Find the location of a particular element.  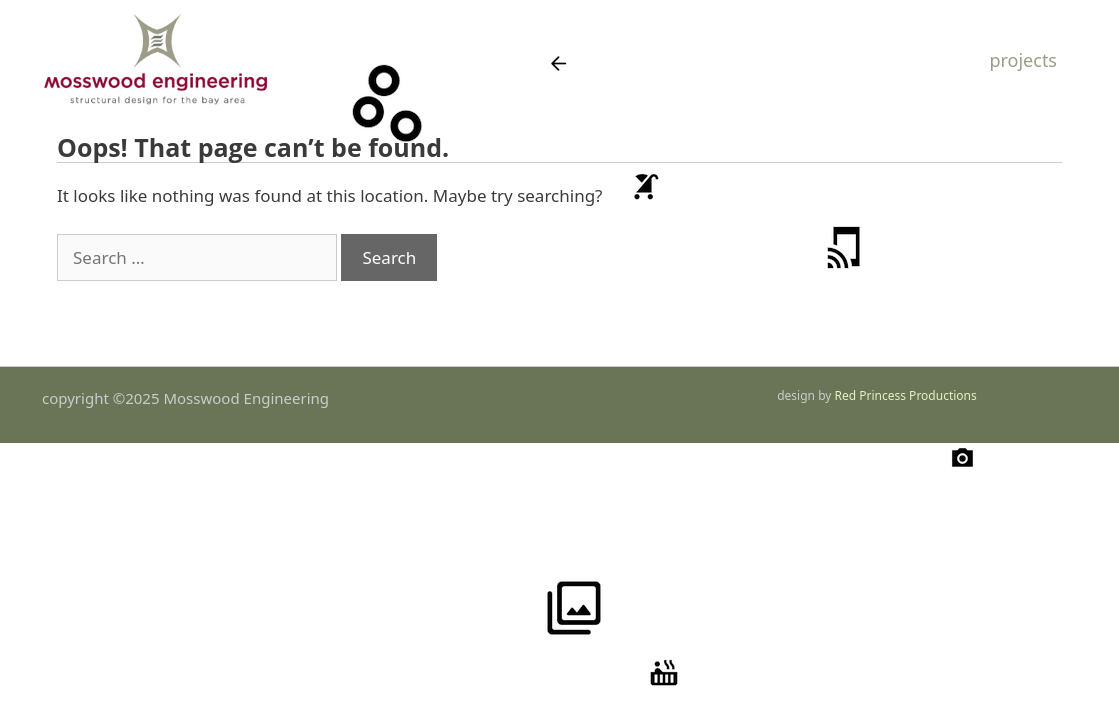

go back to the previous screen is located at coordinates (558, 63).